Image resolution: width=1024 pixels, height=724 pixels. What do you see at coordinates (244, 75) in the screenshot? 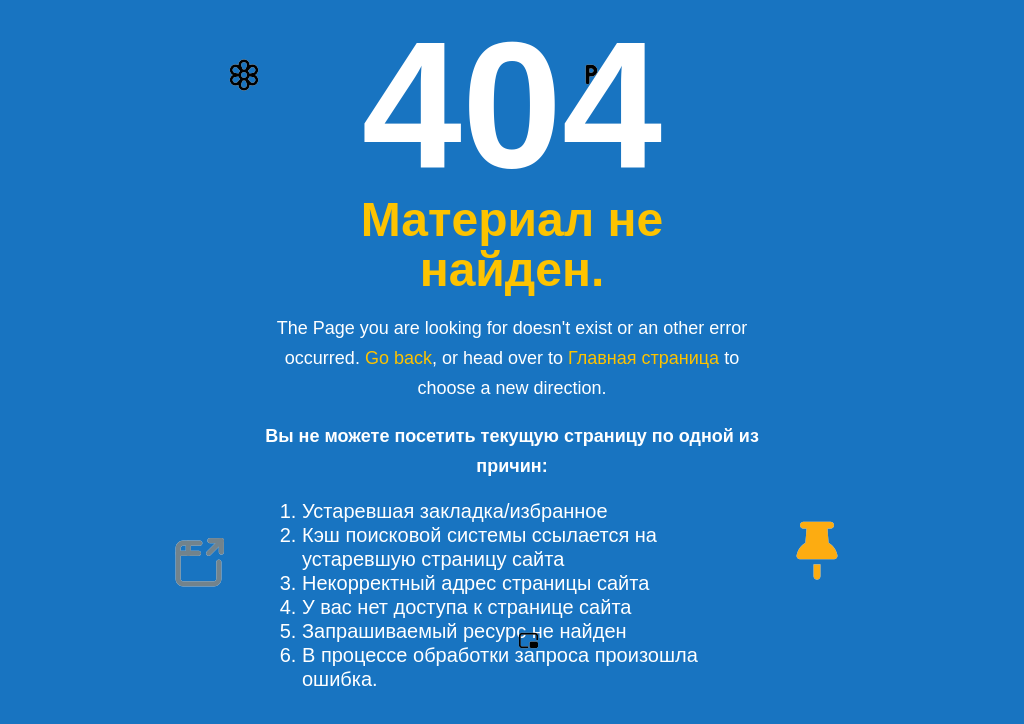
I see `access garden or plant care features` at bounding box center [244, 75].